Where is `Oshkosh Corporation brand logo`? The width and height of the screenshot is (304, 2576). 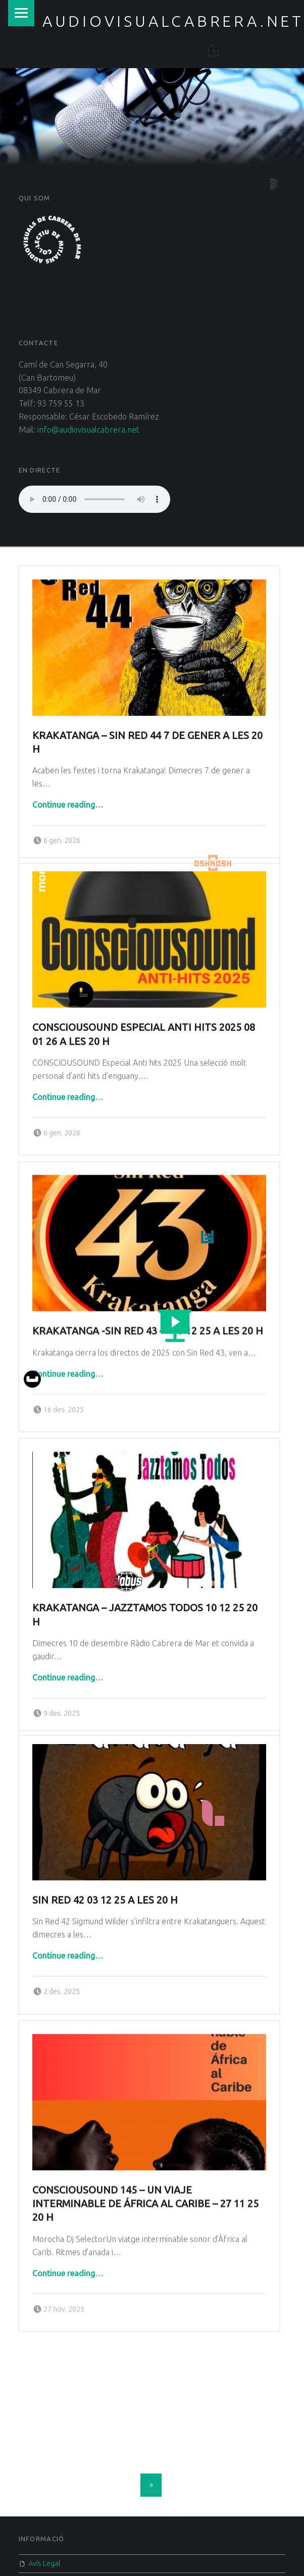 Oshkosh Corporation brand logo is located at coordinates (213, 863).